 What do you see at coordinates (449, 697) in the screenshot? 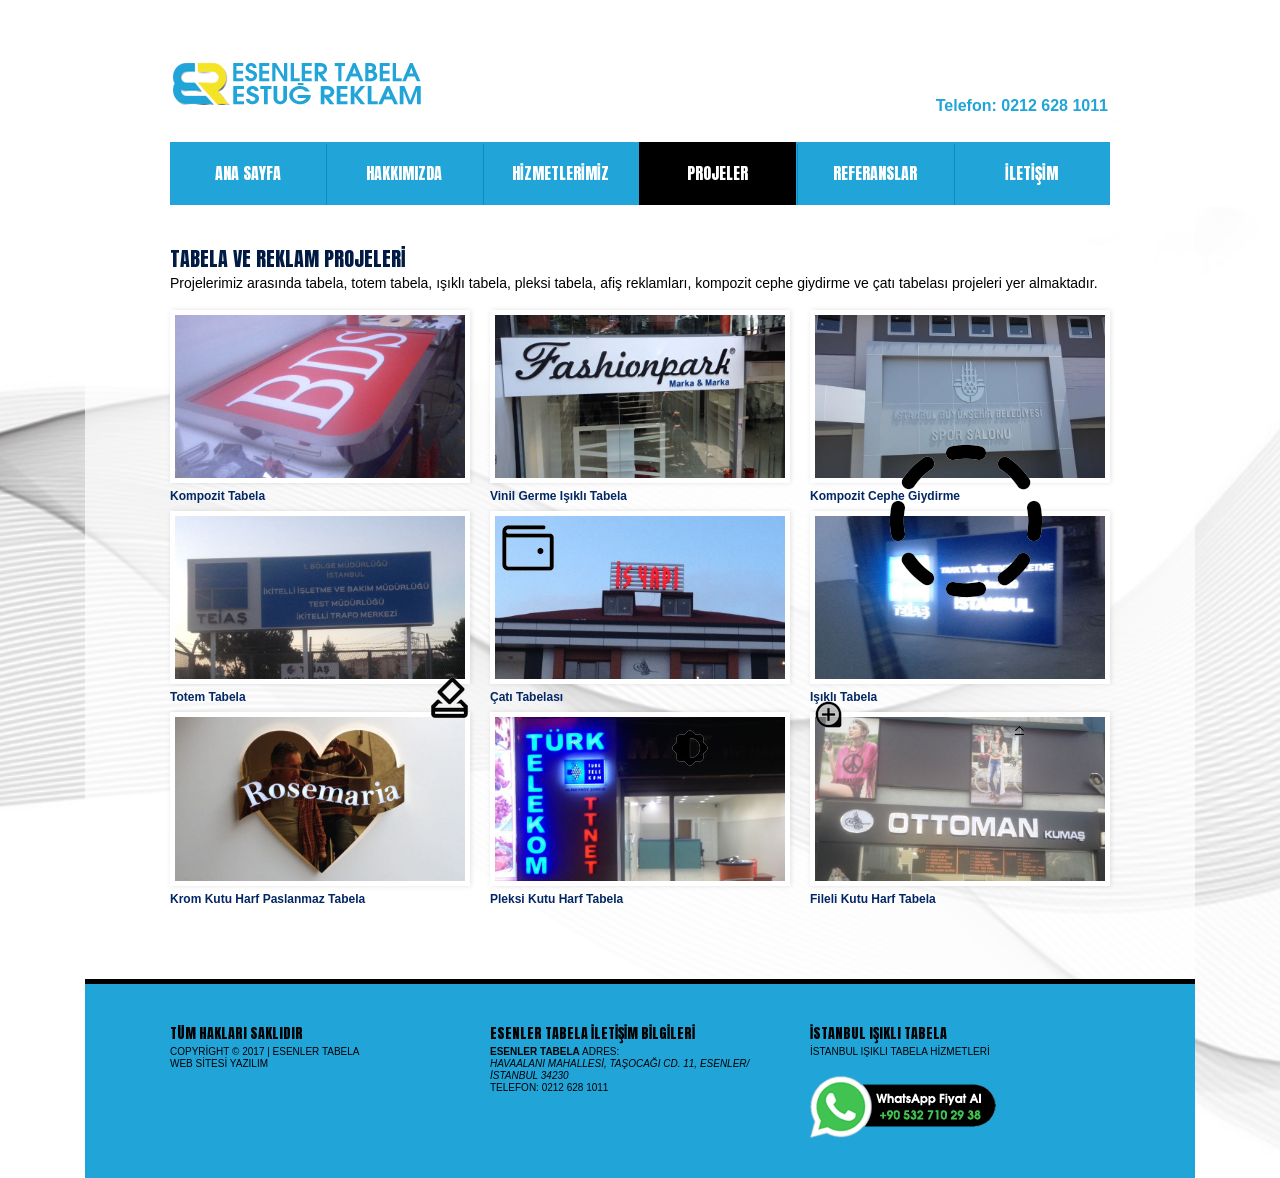
I see `cast your vote or submit a ballot` at bounding box center [449, 697].